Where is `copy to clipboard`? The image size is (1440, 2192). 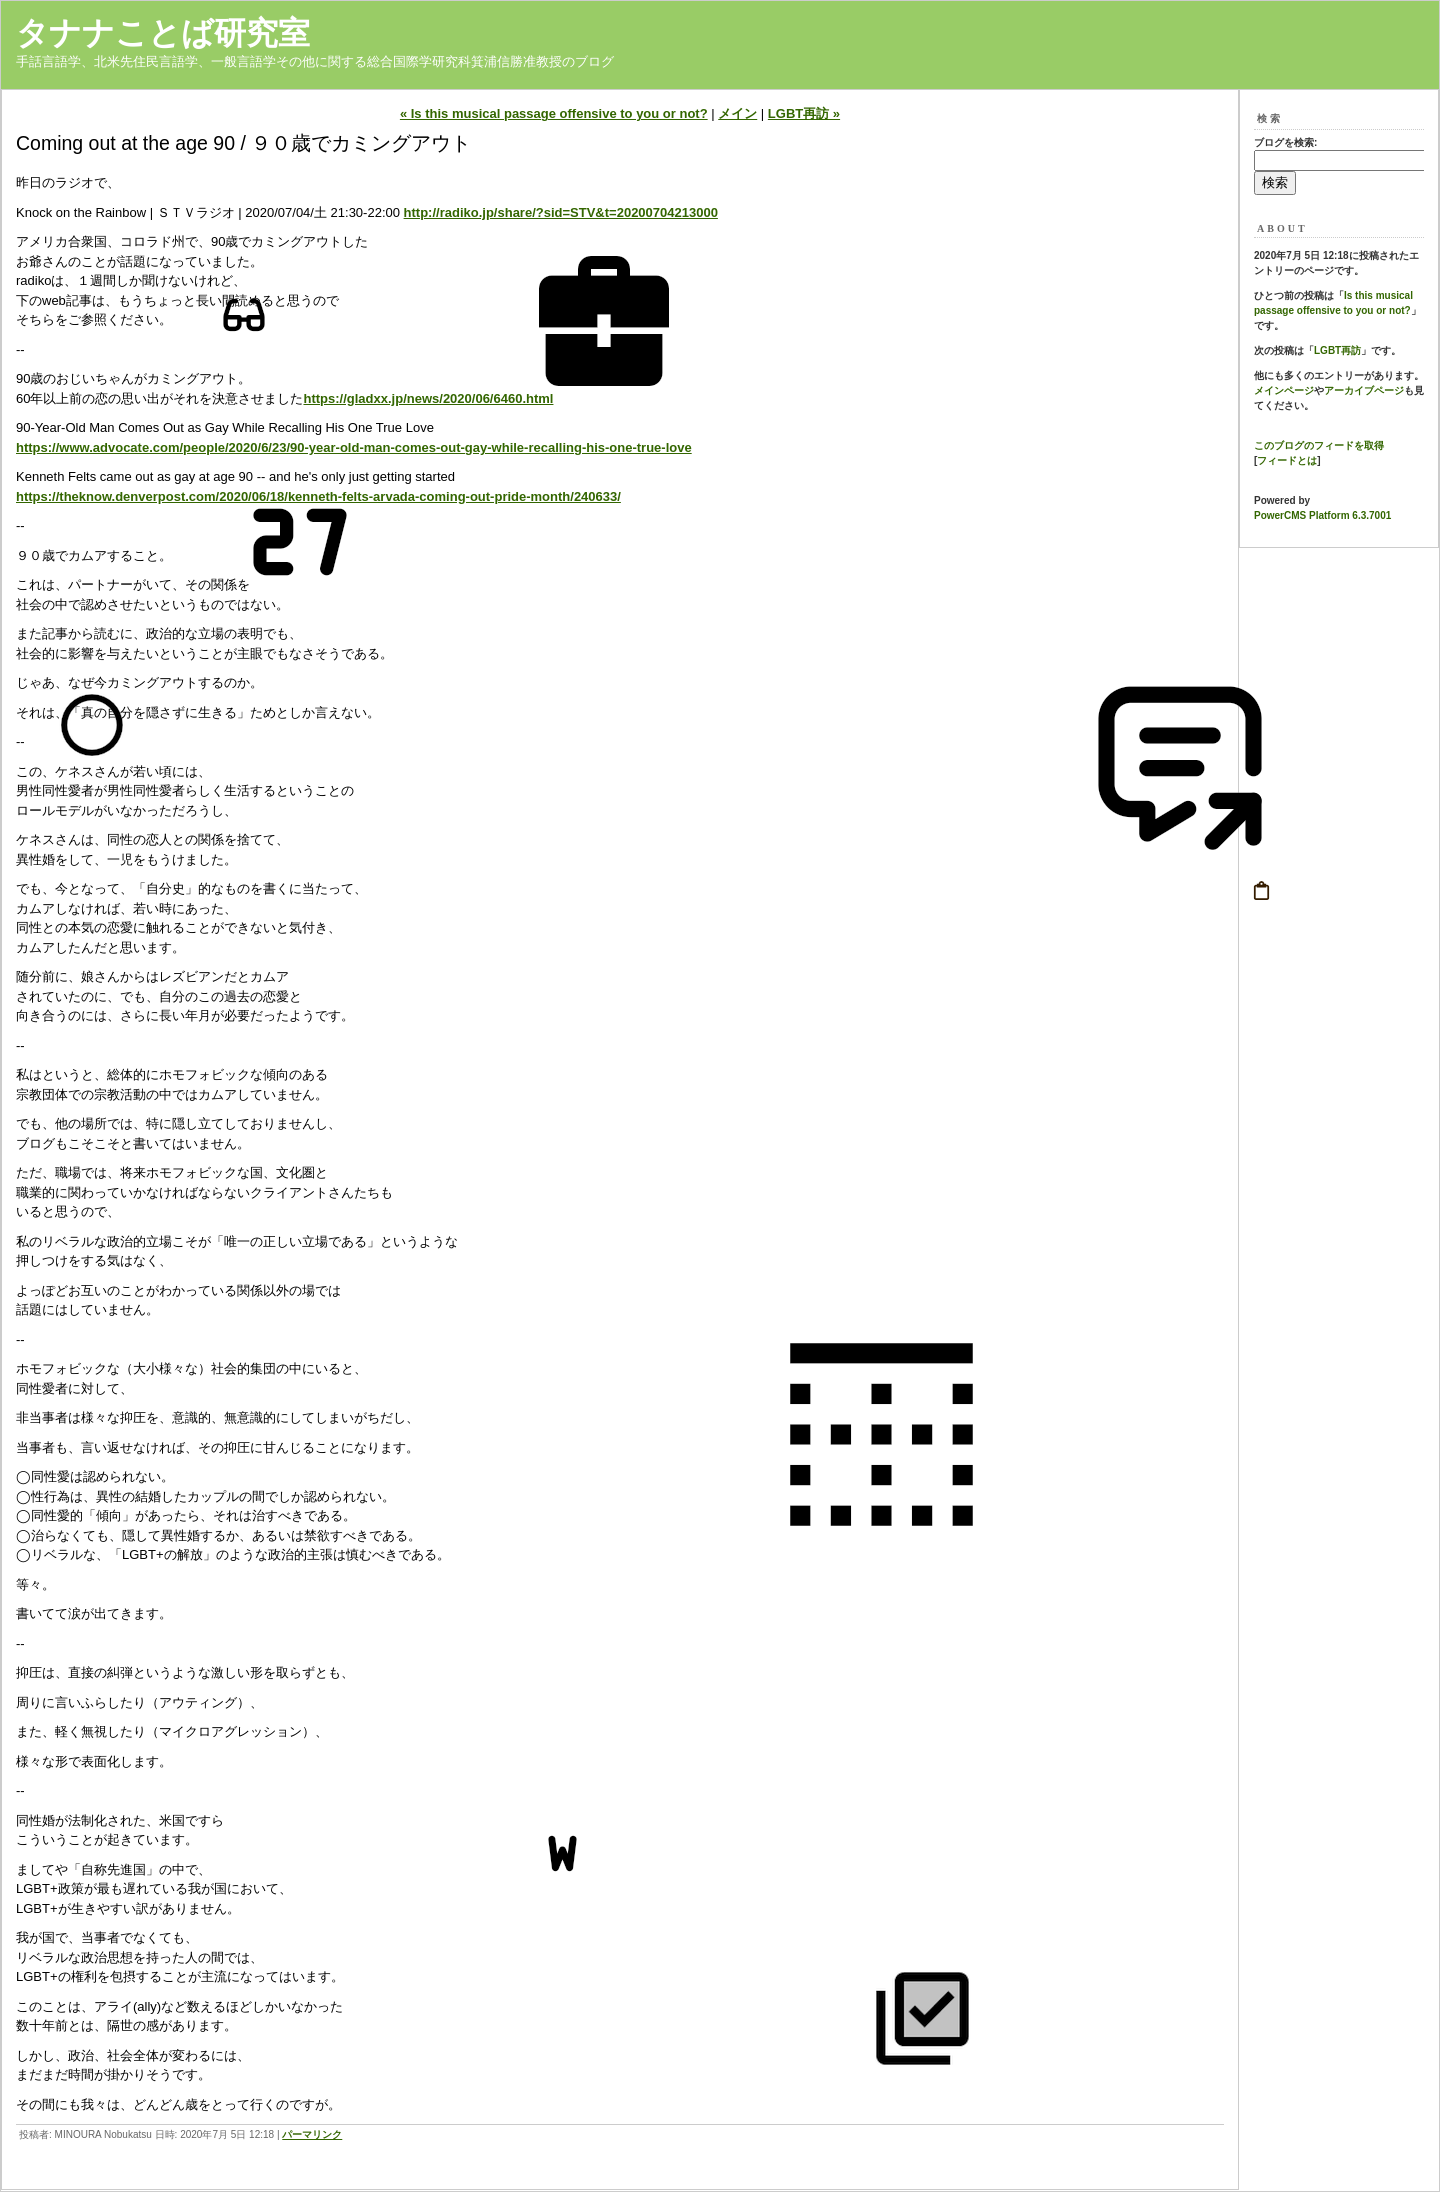
copy to clipboard is located at coordinates (1261, 890).